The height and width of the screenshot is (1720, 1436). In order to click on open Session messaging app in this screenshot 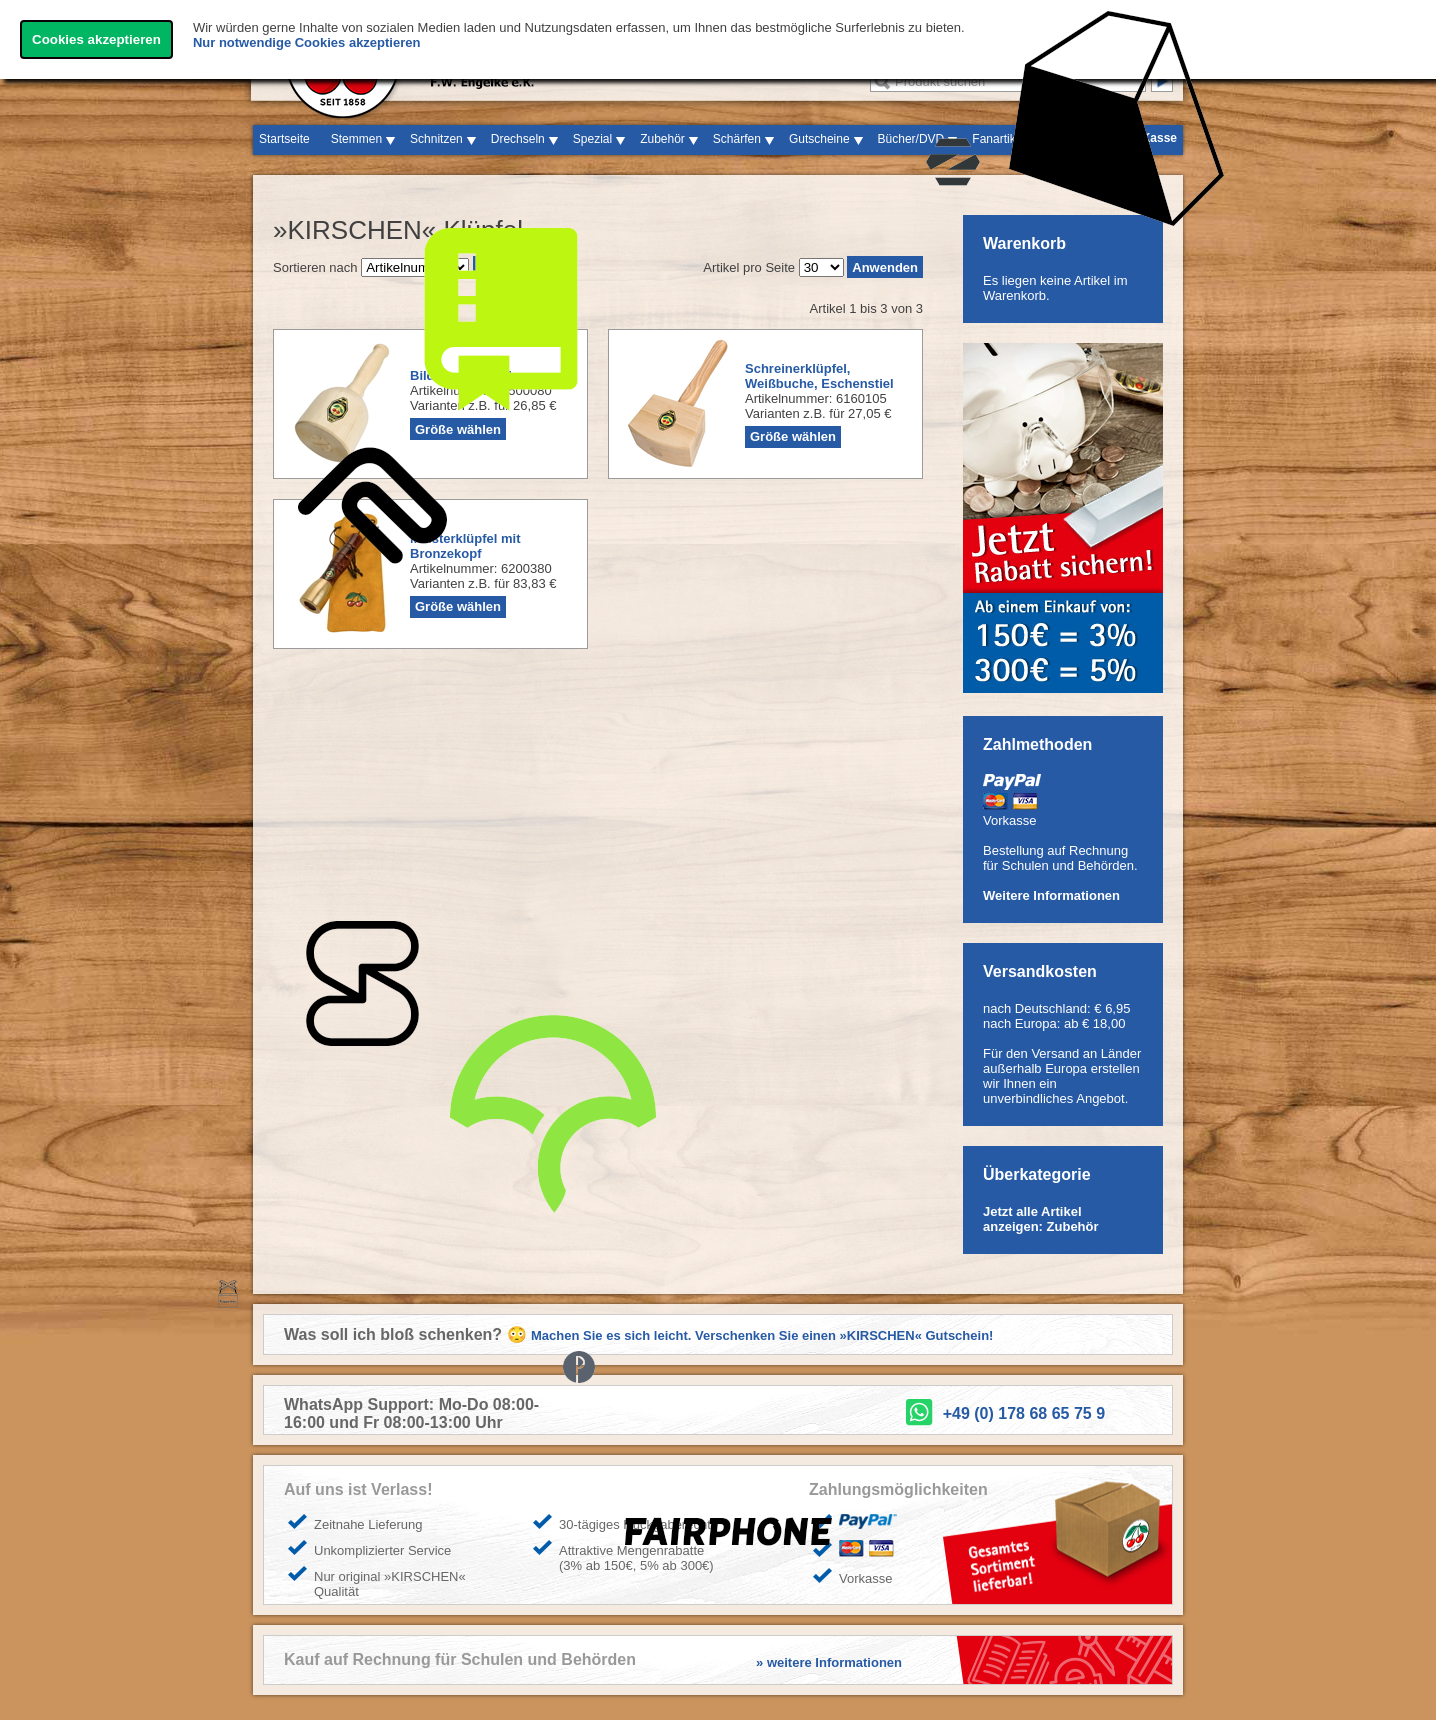, I will do `click(362, 983)`.